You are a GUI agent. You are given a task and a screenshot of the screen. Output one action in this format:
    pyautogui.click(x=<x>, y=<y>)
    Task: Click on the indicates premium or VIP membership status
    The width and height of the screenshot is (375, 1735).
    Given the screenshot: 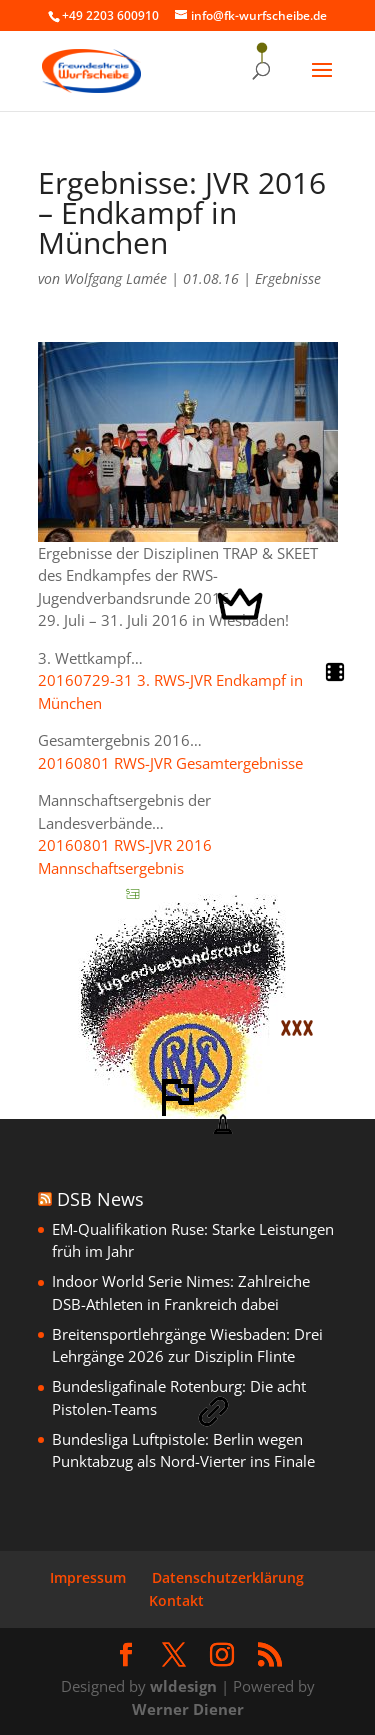 What is the action you would take?
    pyautogui.click(x=240, y=604)
    